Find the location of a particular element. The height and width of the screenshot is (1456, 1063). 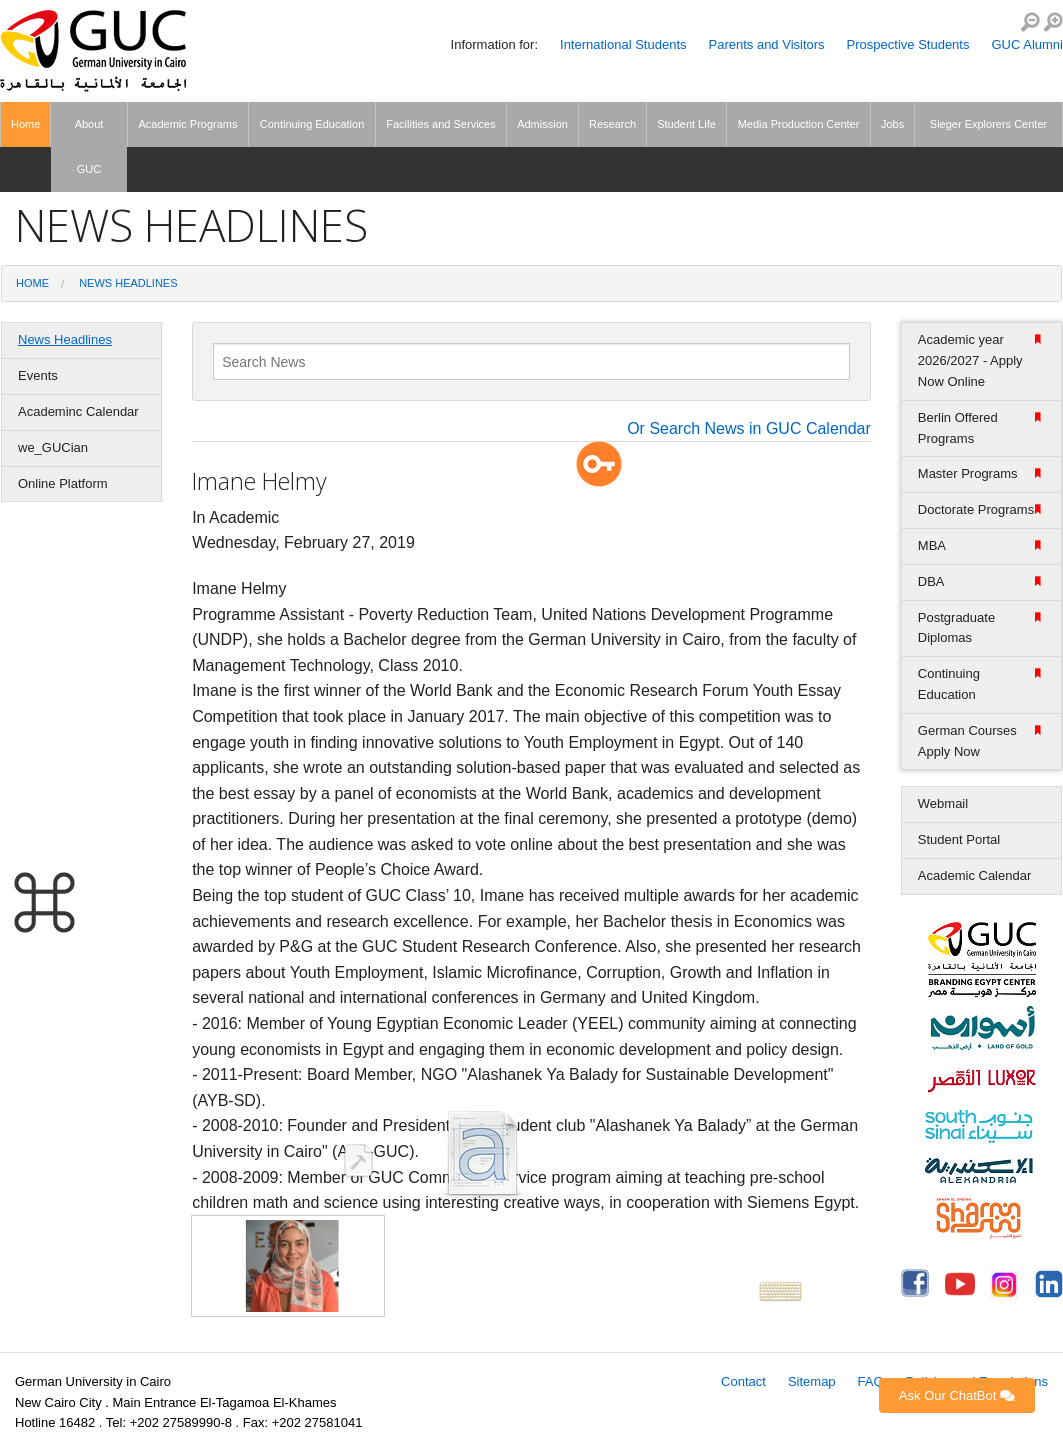

a font file type indicator is located at coordinates (484, 1153).